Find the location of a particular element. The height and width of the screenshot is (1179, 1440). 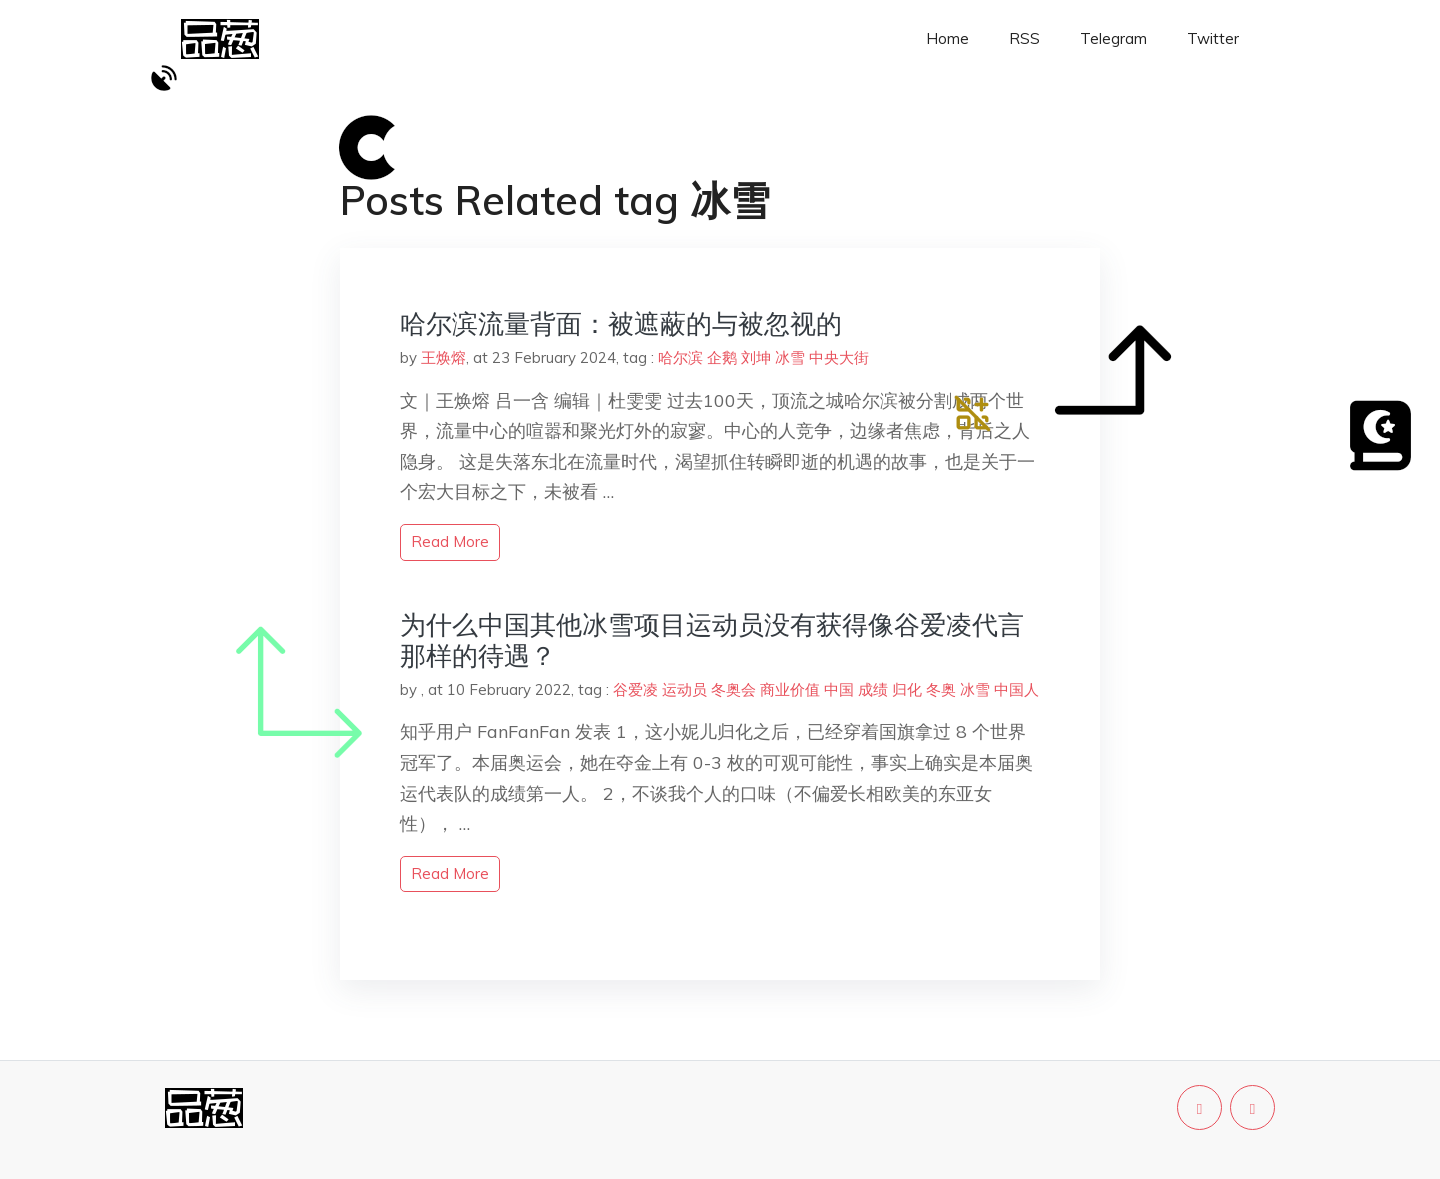

turn right then continue forward is located at coordinates (1117, 374).